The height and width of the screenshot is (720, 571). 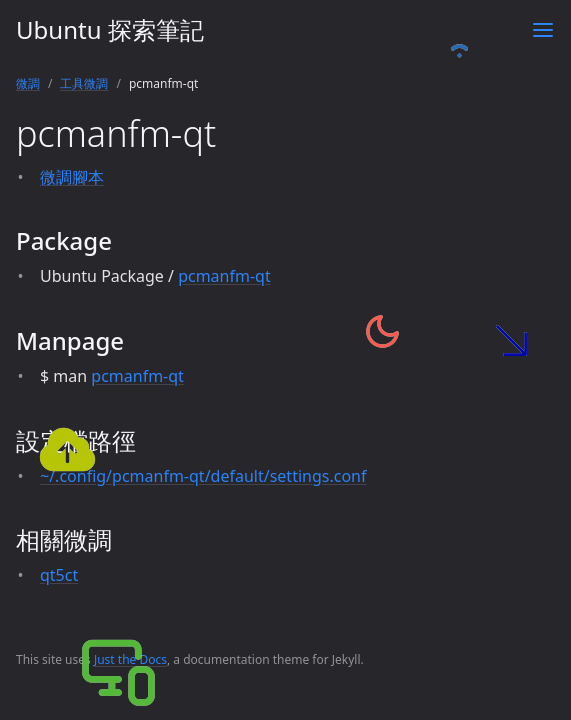 What do you see at coordinates (118, 669) in the screenshot?
I see `switch between desktop and mobile view` at bounding box center [118, 669].